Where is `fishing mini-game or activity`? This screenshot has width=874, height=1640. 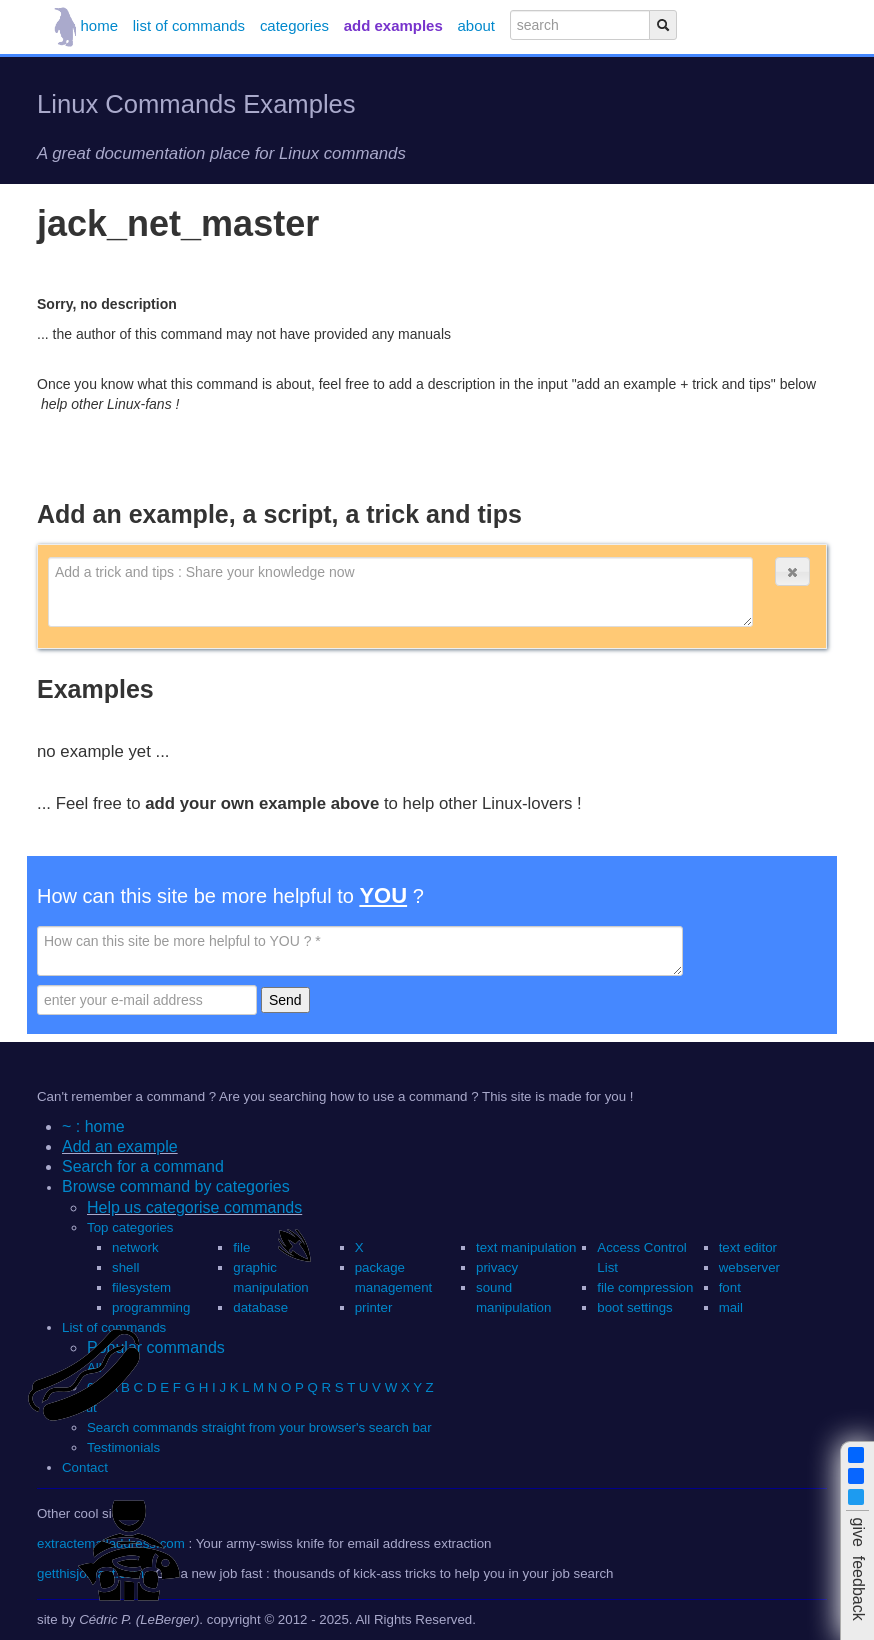 fishing mini-game or activity is located at coordinates (129, 1551).